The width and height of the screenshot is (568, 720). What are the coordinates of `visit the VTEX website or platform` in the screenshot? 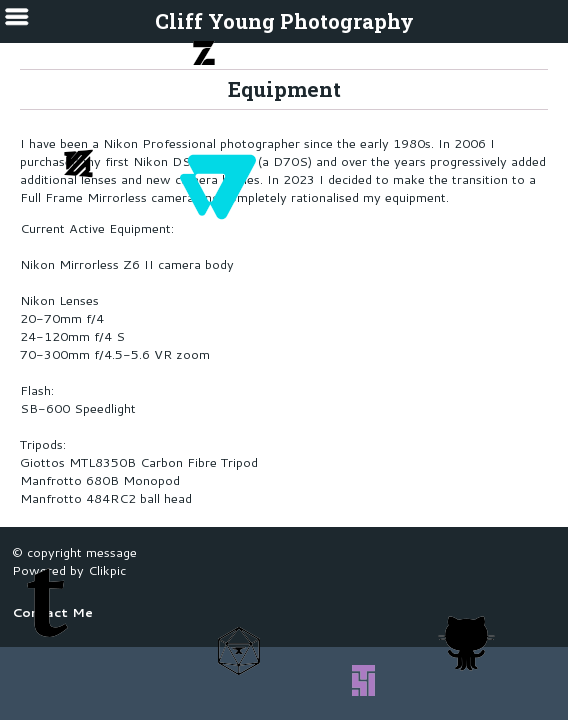 It's located at (218, 187).